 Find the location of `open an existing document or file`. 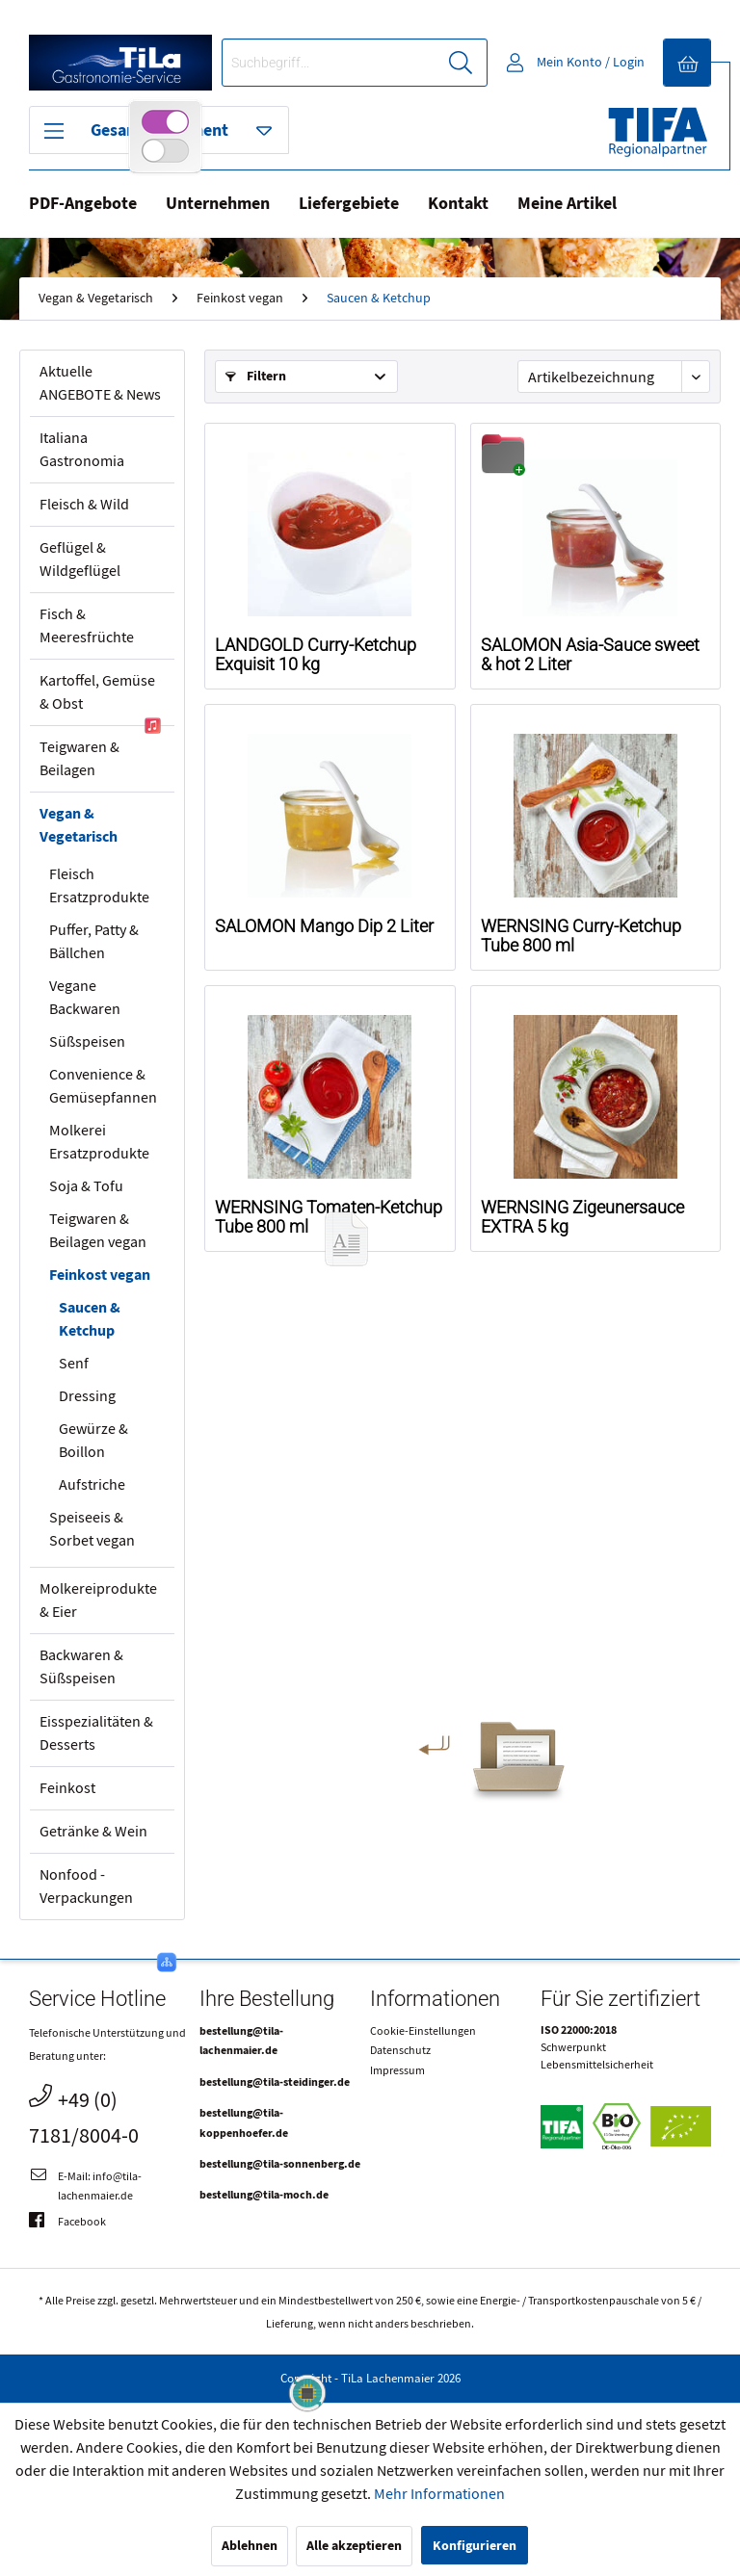

open an existing document or file is located at coordinates (517, 1760).